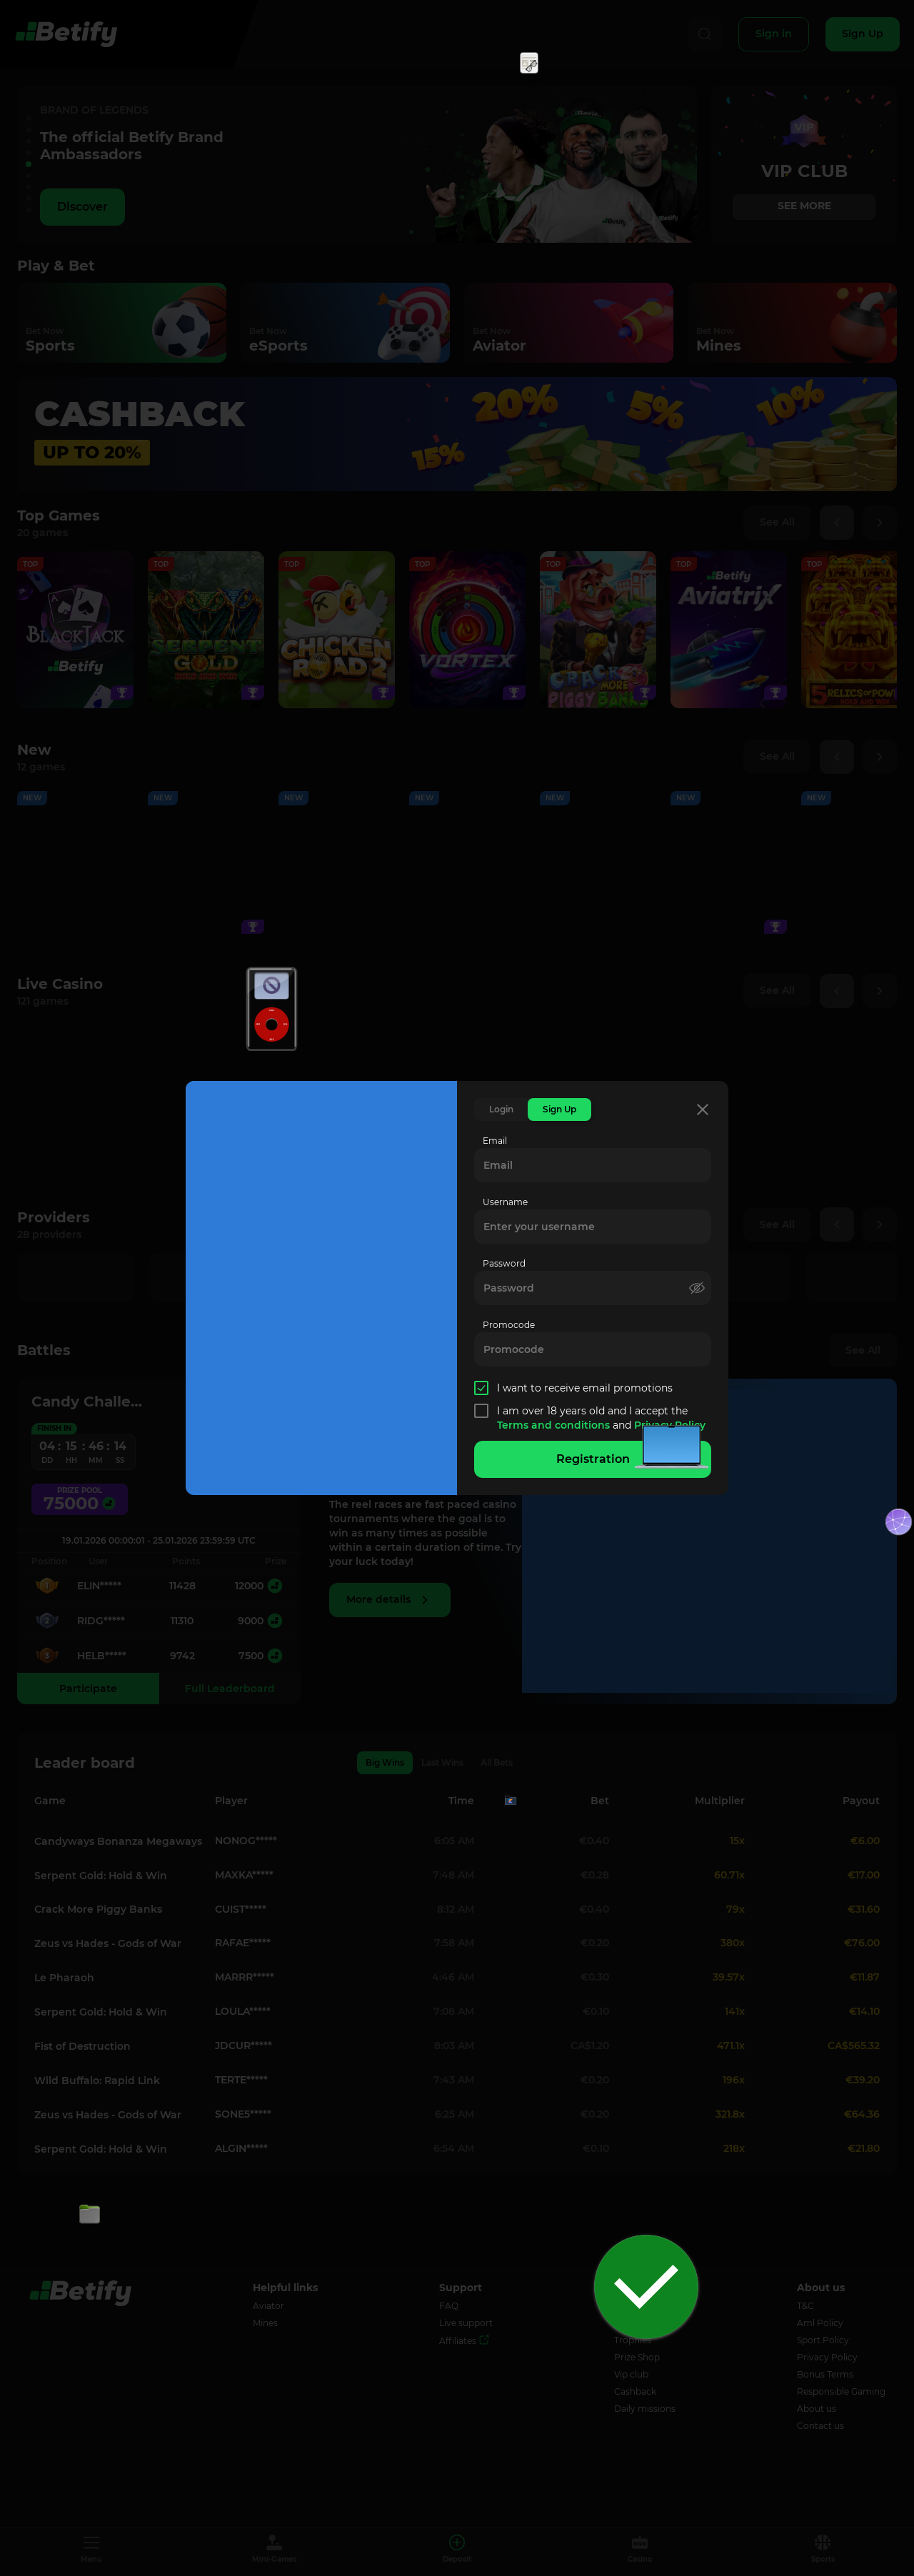 The height and width of the screenshot is (2576, 914). What do you see at coordinates (89, 2213) in the screenshot?
I see `open folder to view contents` at bounding box center [89, 2213].